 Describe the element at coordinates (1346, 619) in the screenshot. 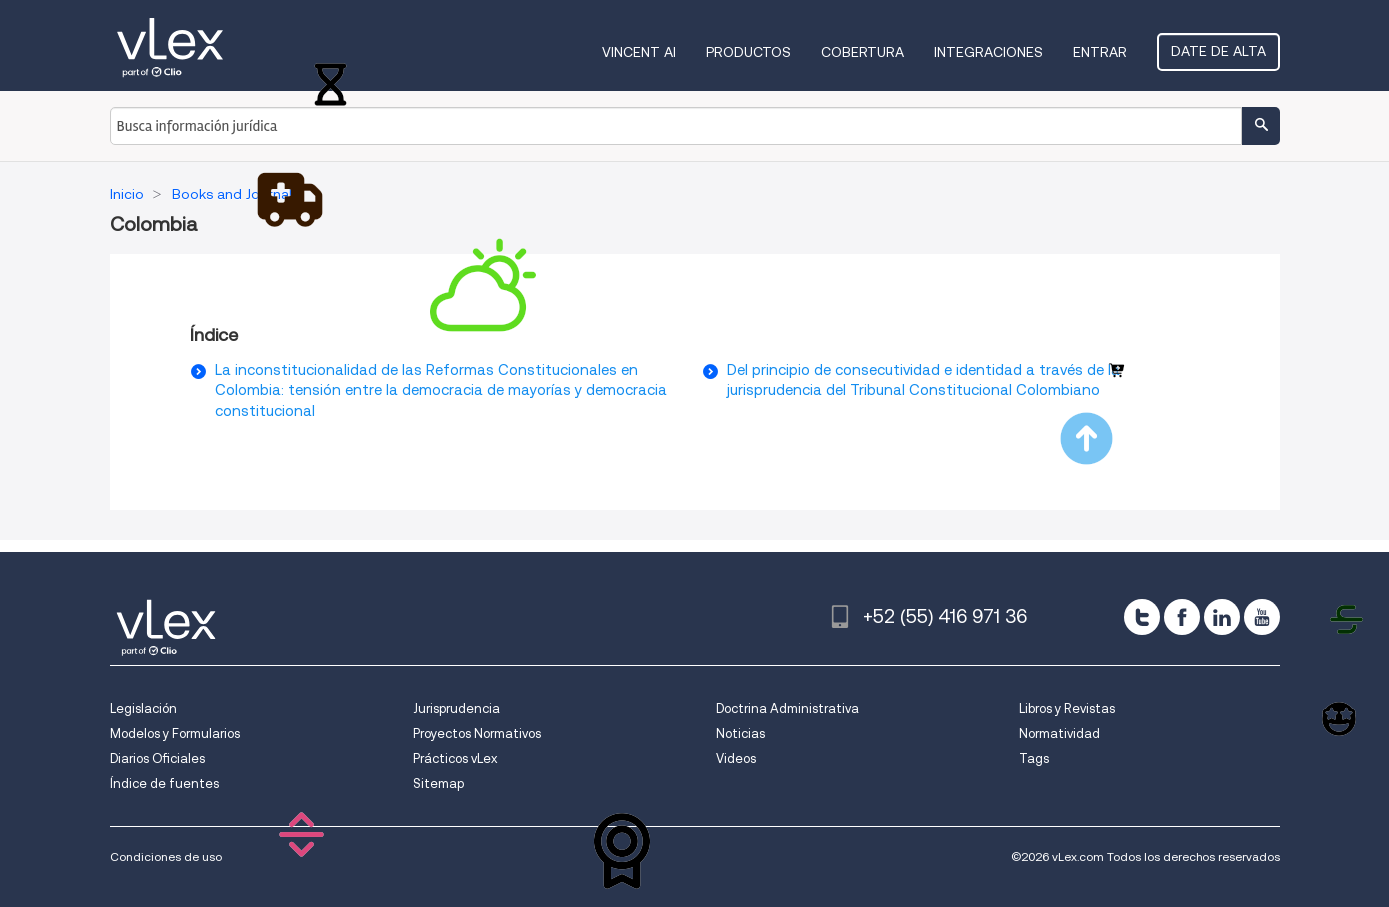

I see `apply strikethrough formatting to selected text` at that location.